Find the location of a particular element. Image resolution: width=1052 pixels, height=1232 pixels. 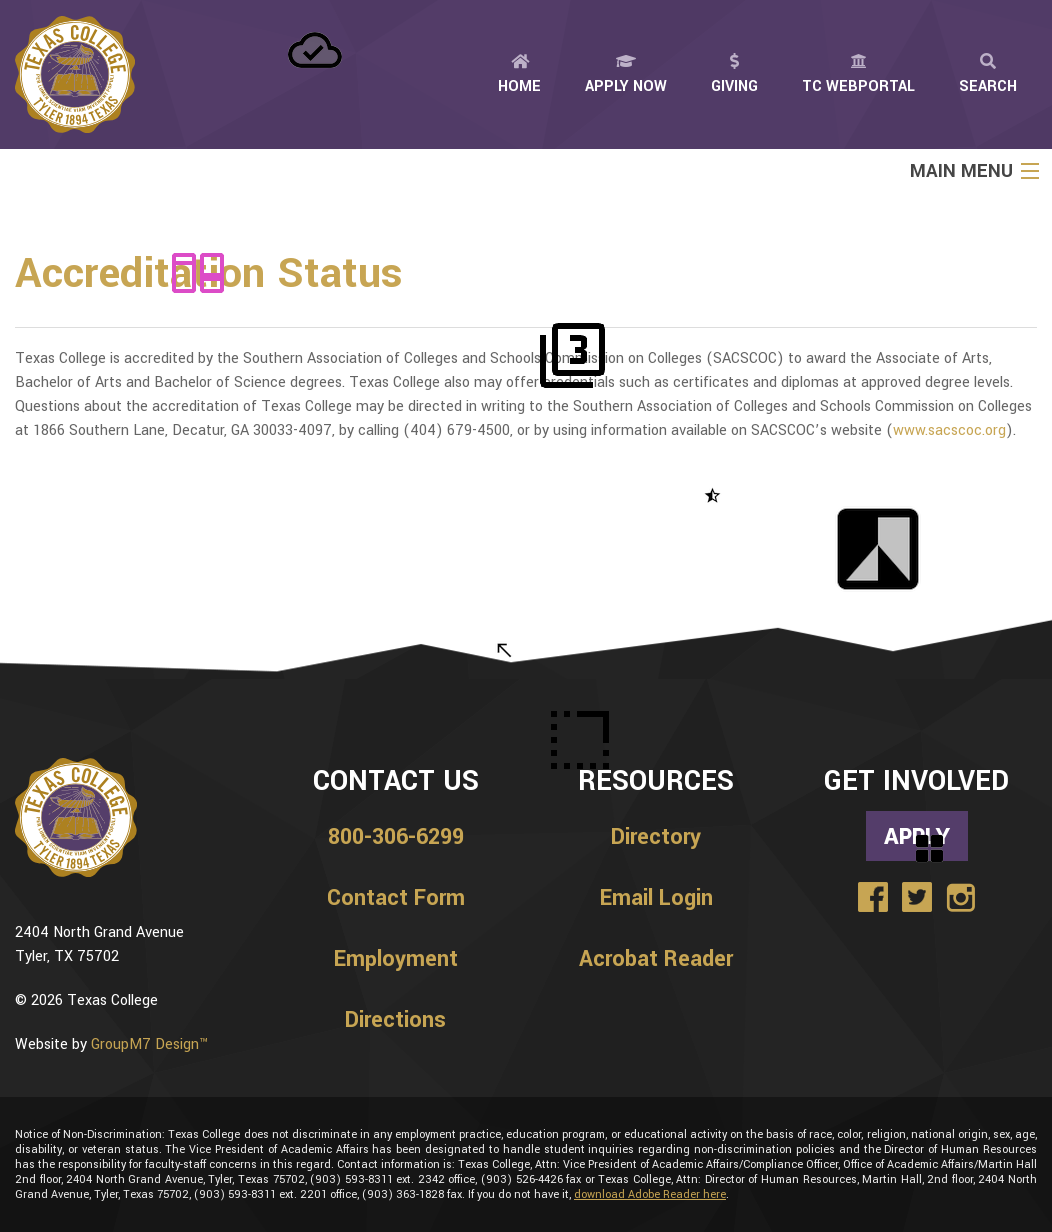

apply black and white filter to image is located at coordinates (878, 549).